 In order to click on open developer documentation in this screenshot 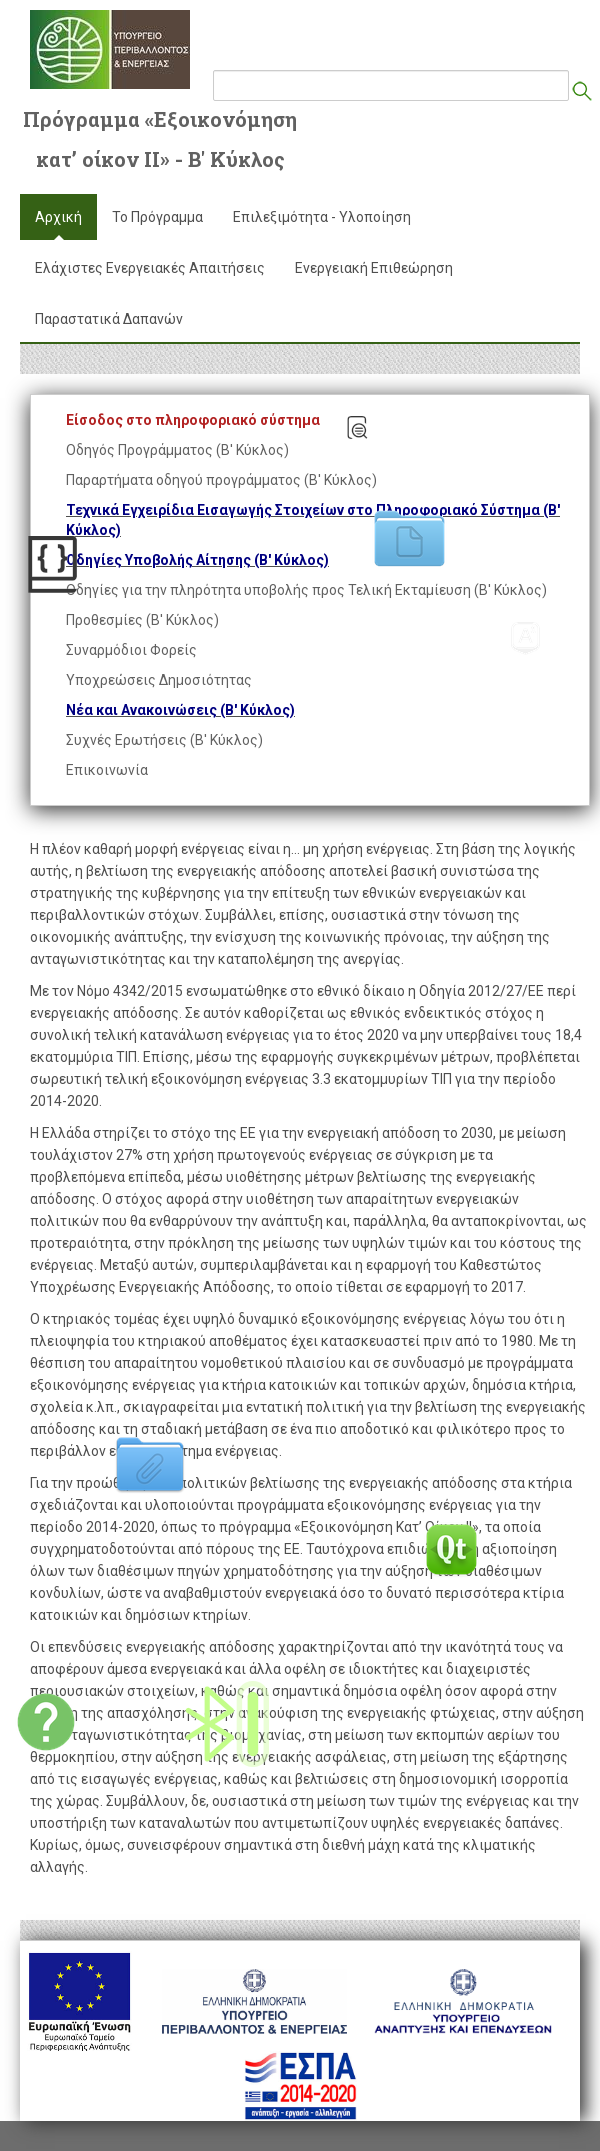, I will do `click(52, 564)`.